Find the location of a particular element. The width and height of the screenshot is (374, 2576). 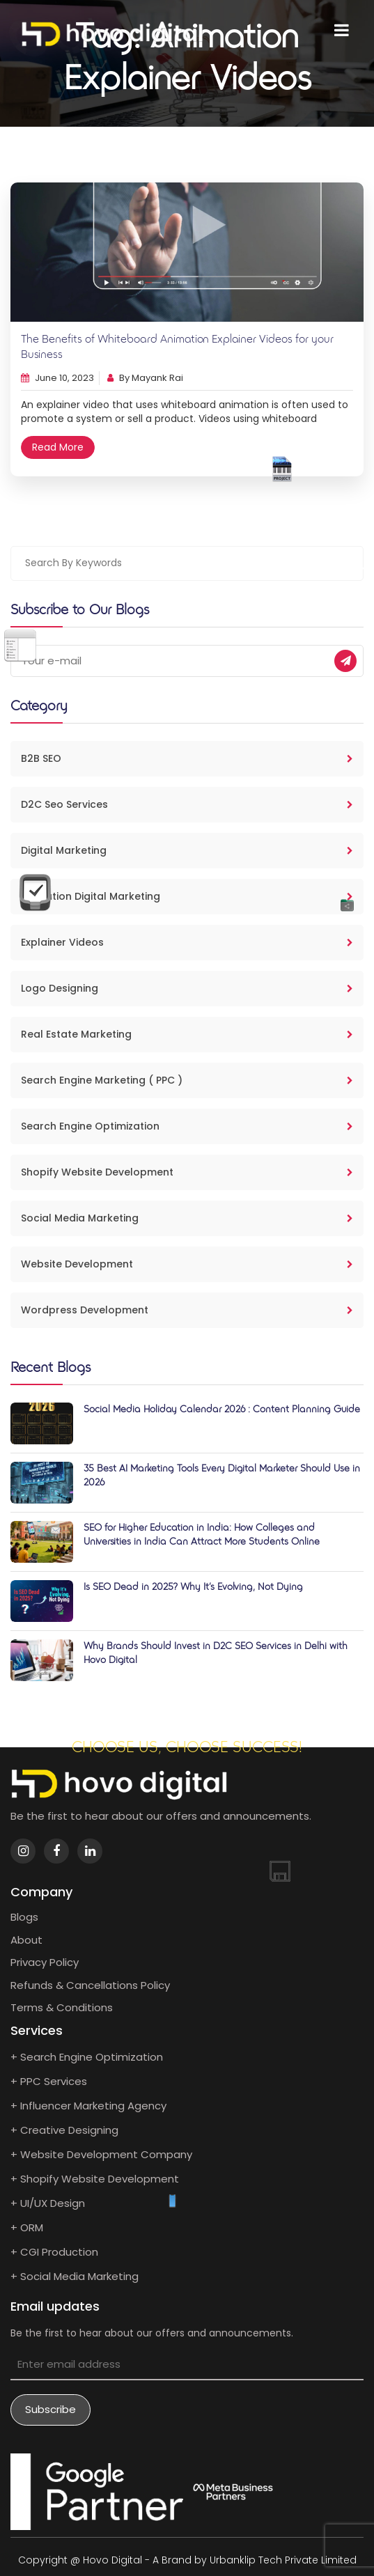

open a Logic Pro or GarageBand project file is located at coordinates (282, 469).